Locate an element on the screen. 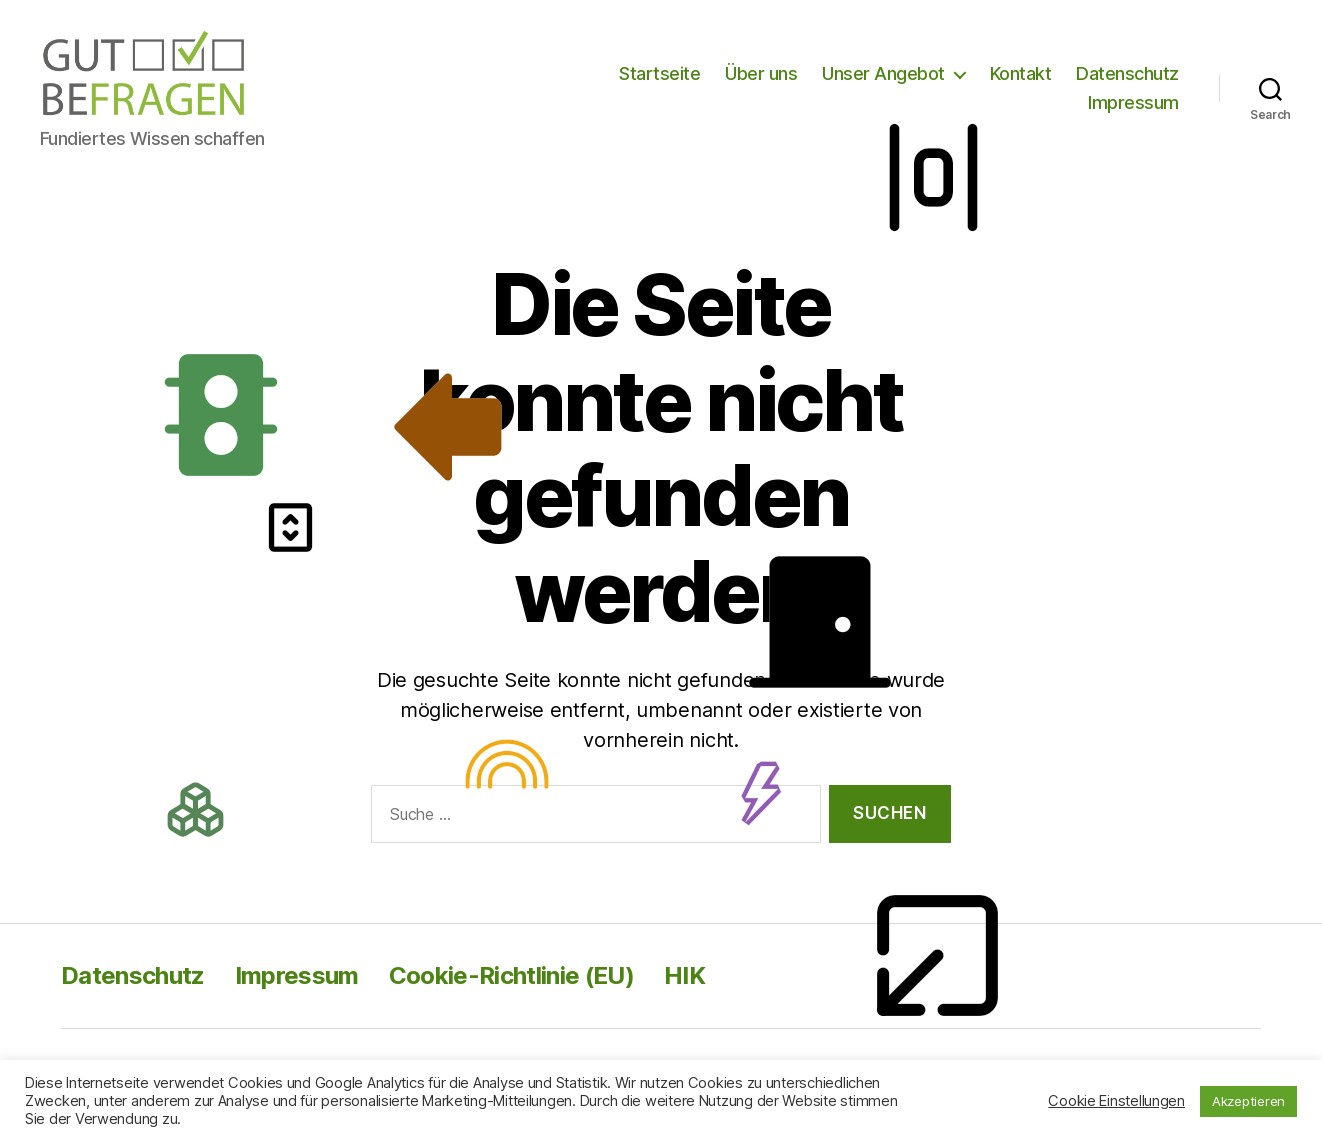 The image size is (1322, 1142). move content outside the current container is located at coordinates (937, 955).